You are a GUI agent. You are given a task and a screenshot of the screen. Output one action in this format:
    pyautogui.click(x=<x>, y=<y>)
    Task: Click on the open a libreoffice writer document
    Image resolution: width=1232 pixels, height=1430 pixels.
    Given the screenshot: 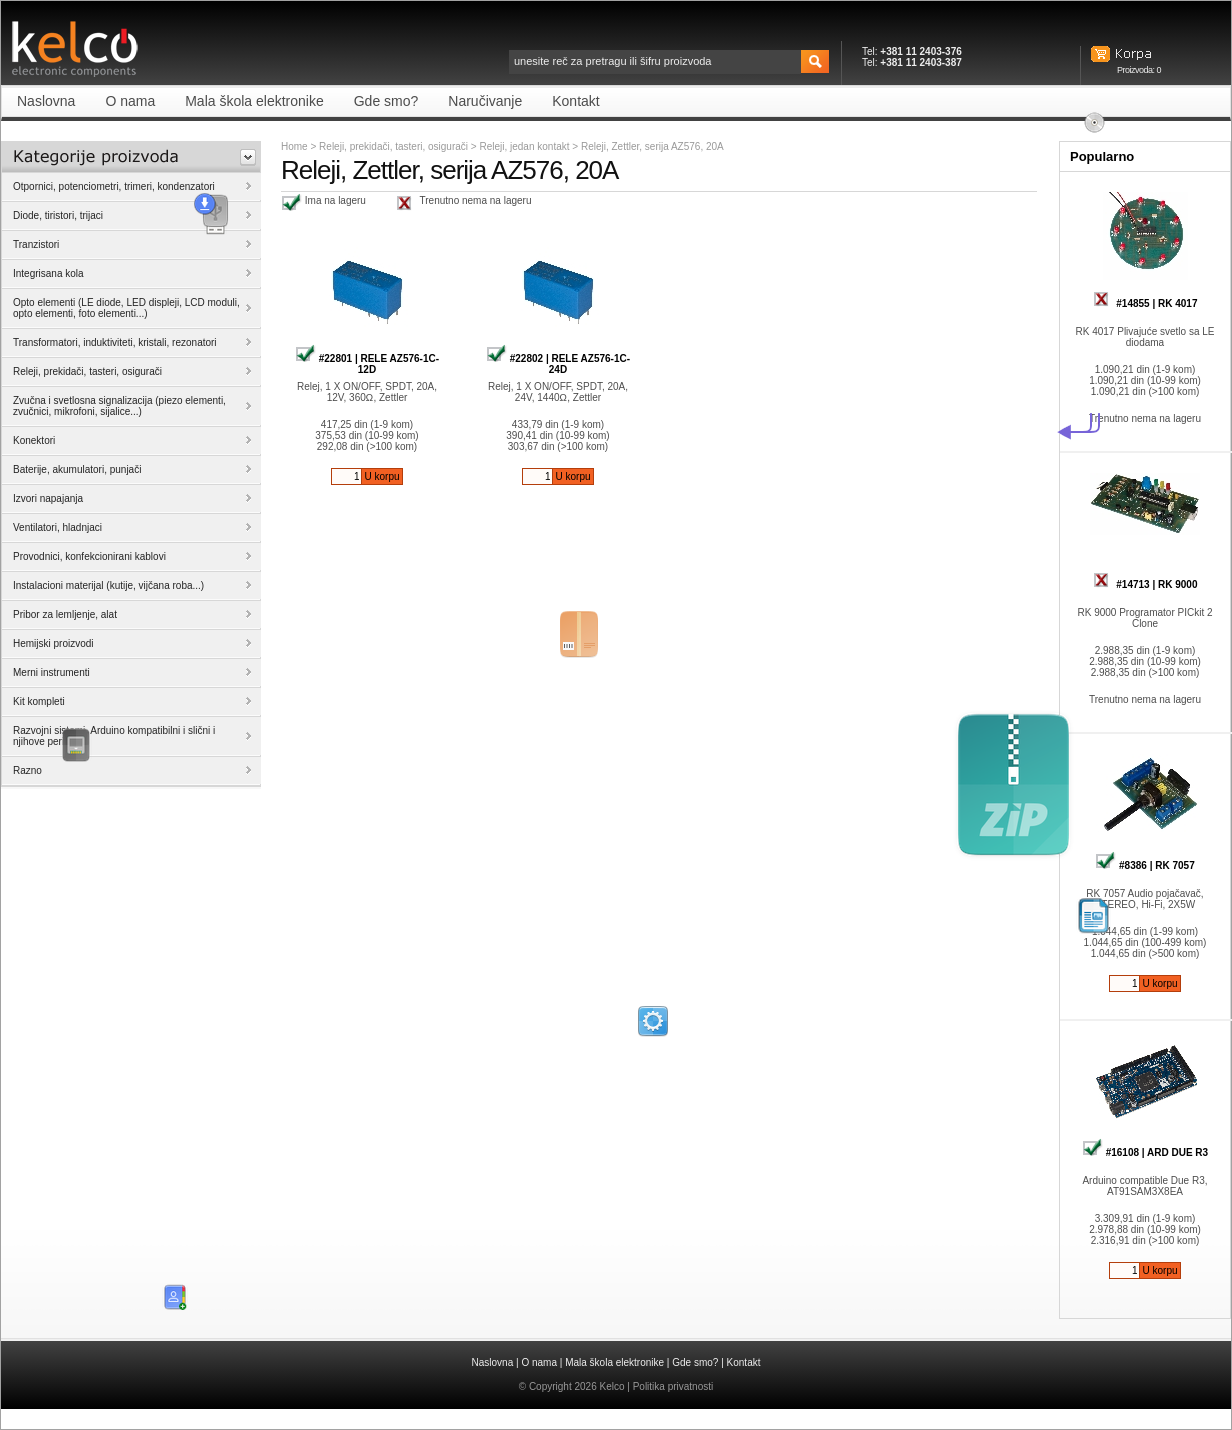 What is the action you would take?
    pyautogui.click(x=1093, y=915)
    